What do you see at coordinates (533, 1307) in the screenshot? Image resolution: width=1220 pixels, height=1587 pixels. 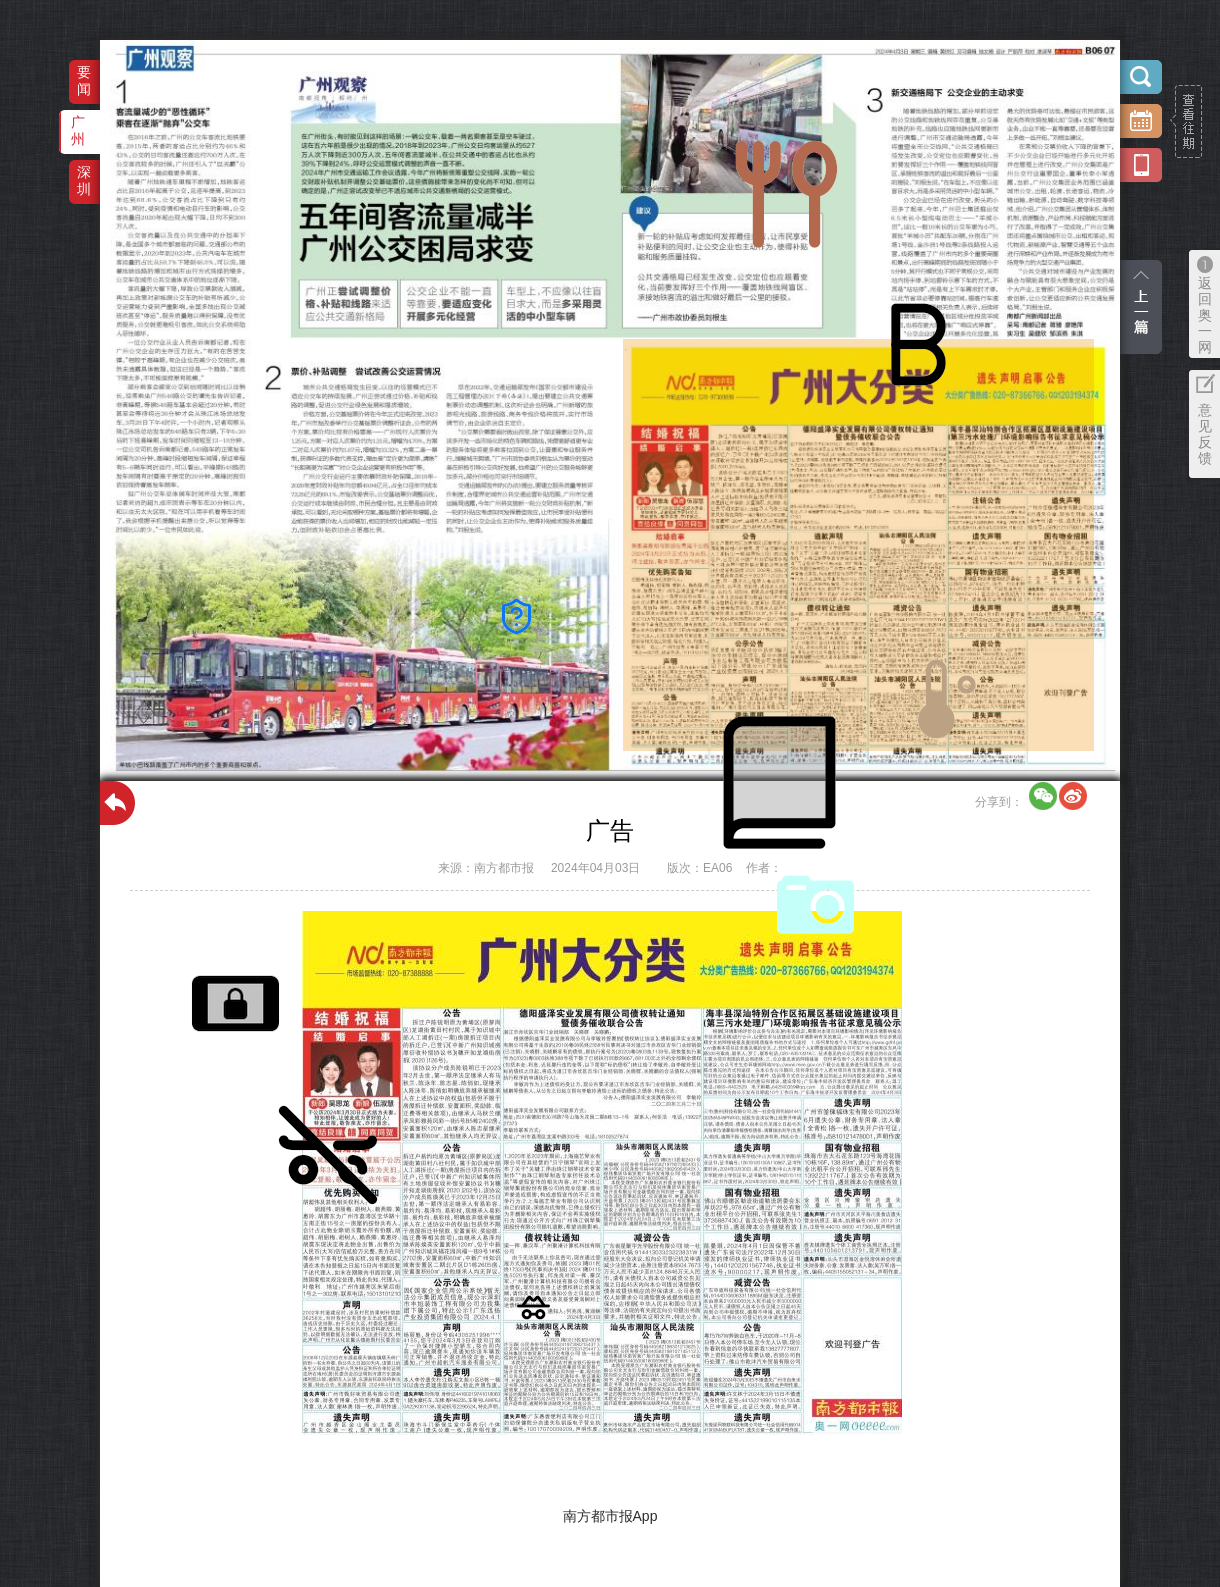 I see `access incognito or private browsing mode` at bounding box center [533, 1307].